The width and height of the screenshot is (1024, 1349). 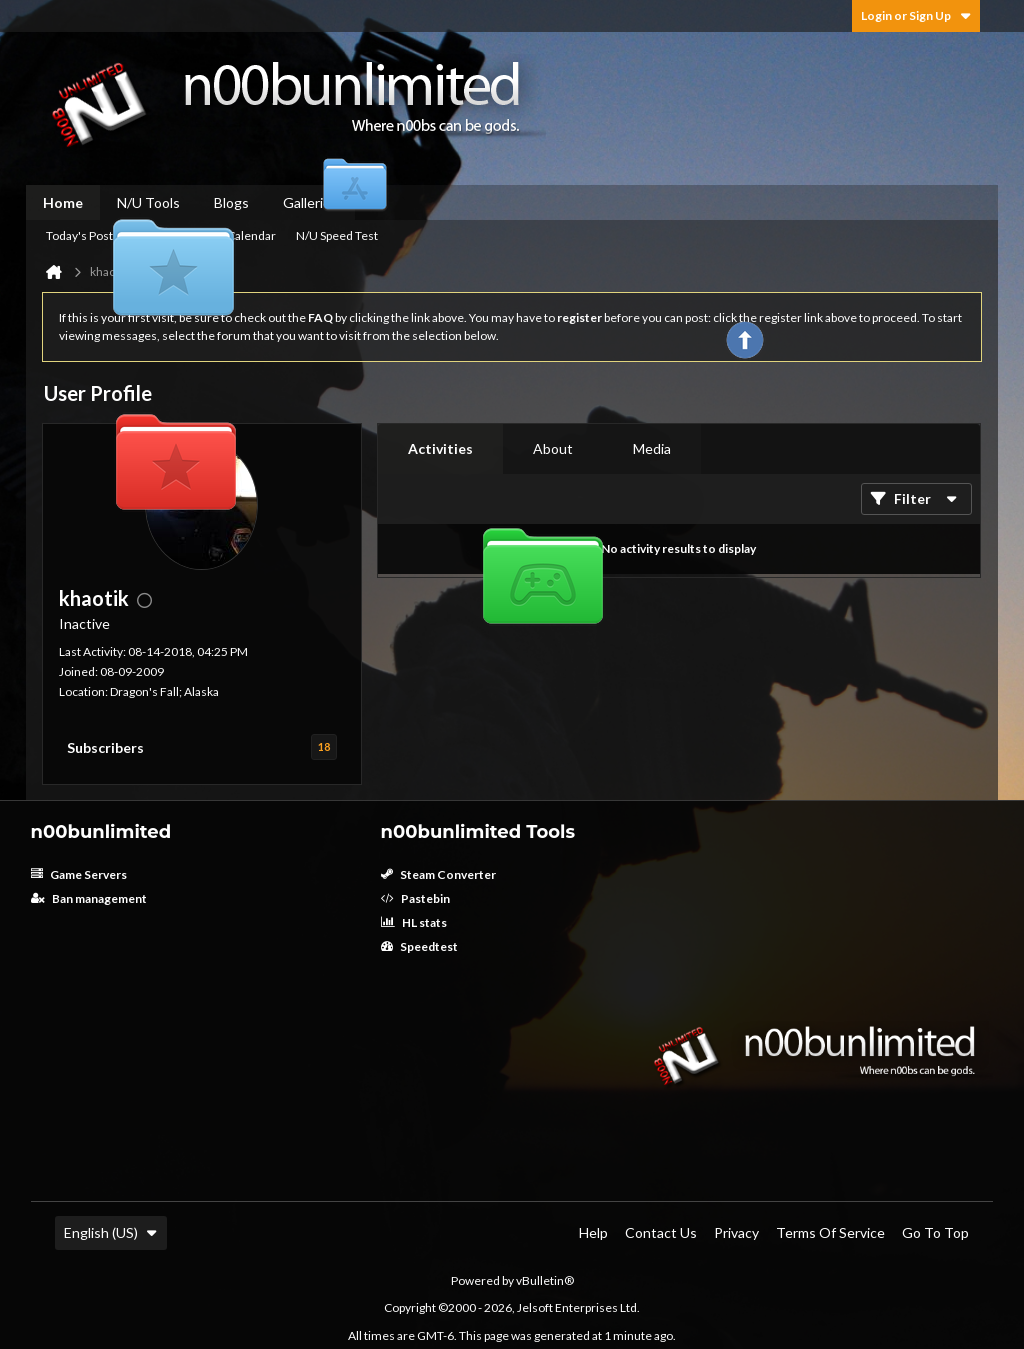 What do you see at coordinates (745, 340) in the screenshot?
I see `indicates a version control update is available` at bounding box center [745, 340].